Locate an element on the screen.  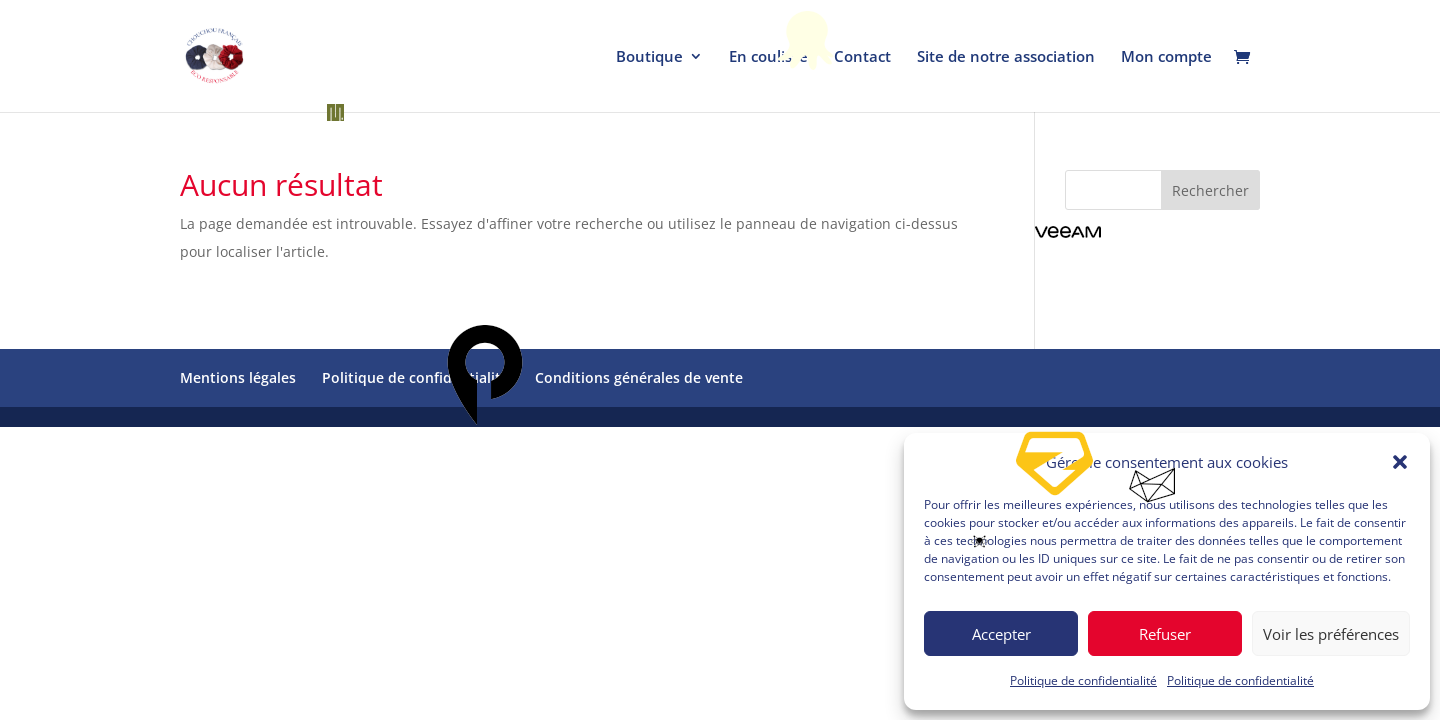
Octopus Deploy logo is located at coordinates (805, 40).